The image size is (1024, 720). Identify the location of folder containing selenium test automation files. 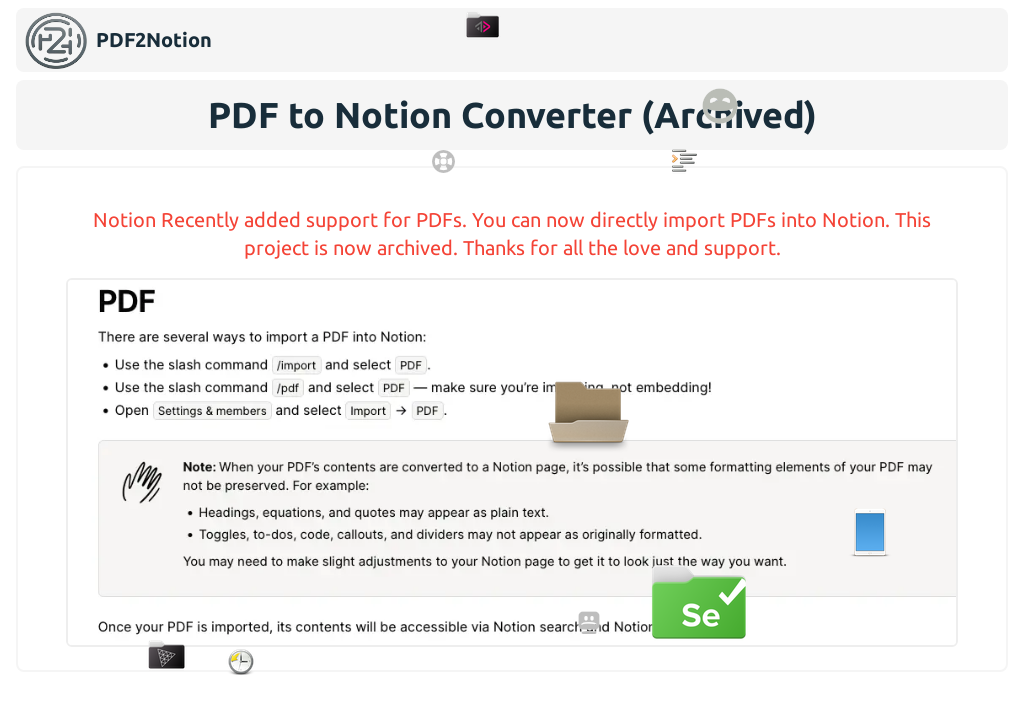
(698, 604).